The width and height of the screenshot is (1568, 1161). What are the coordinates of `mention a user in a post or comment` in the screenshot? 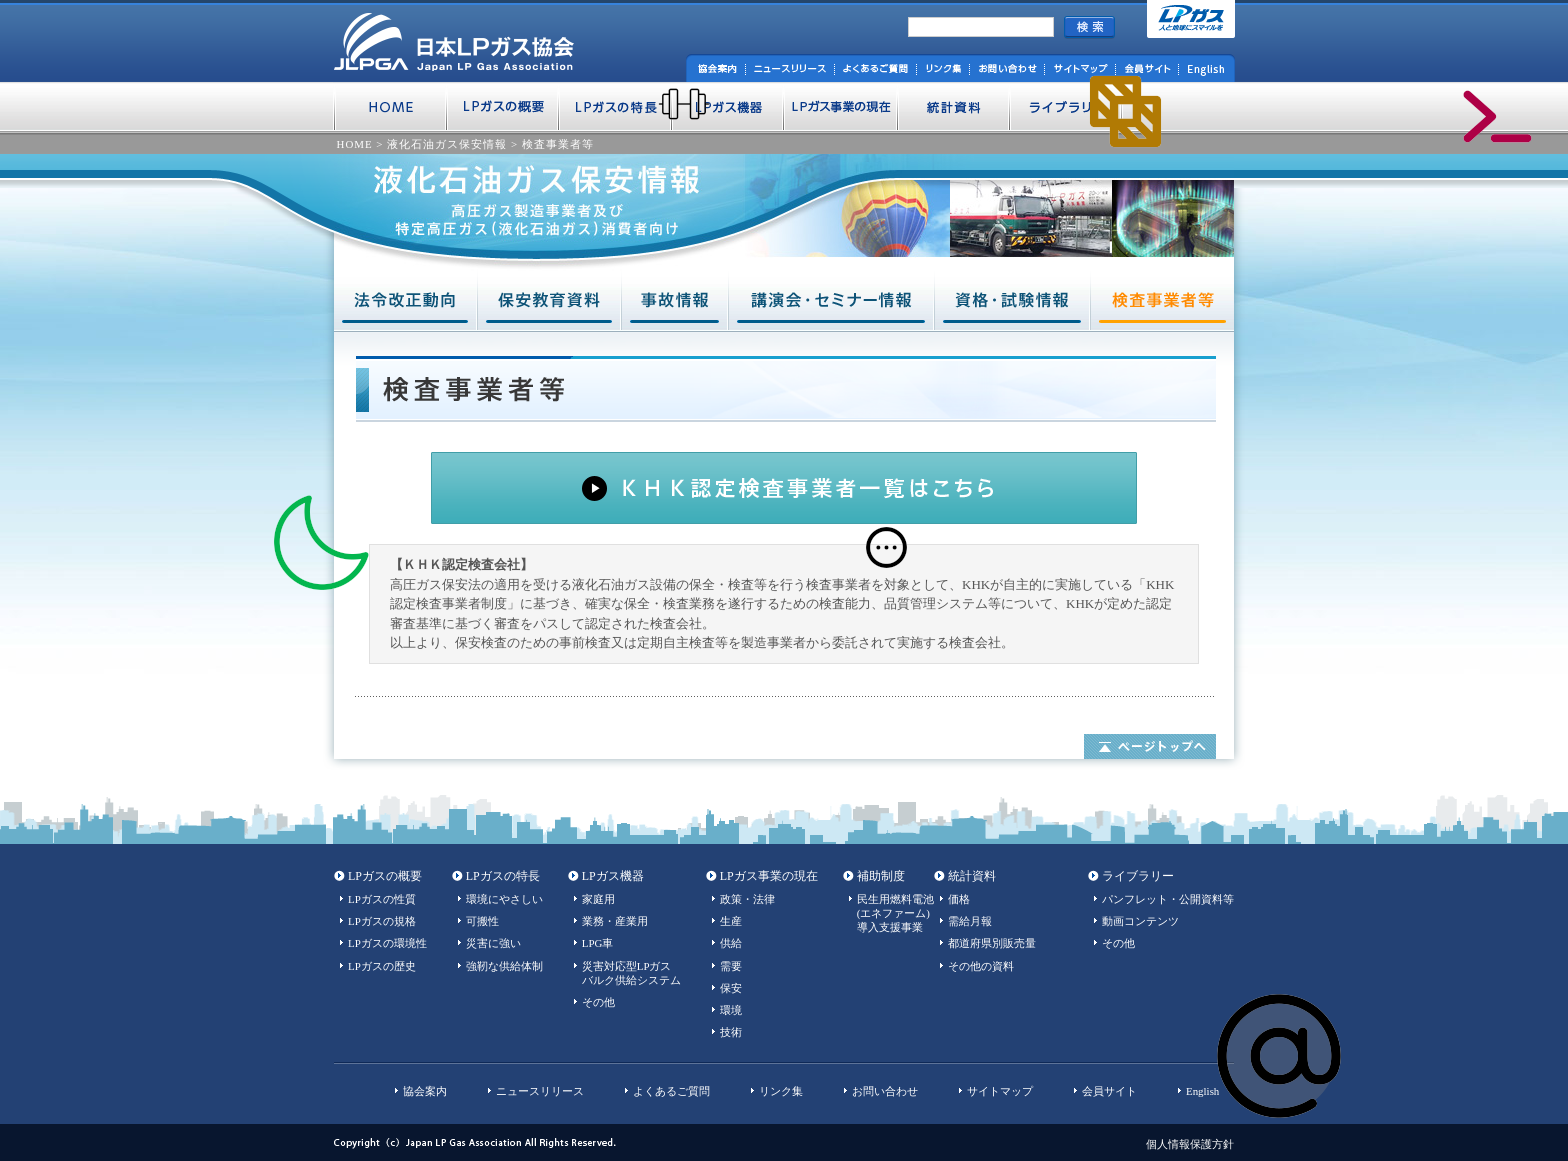 It's located at (1279, 1056).